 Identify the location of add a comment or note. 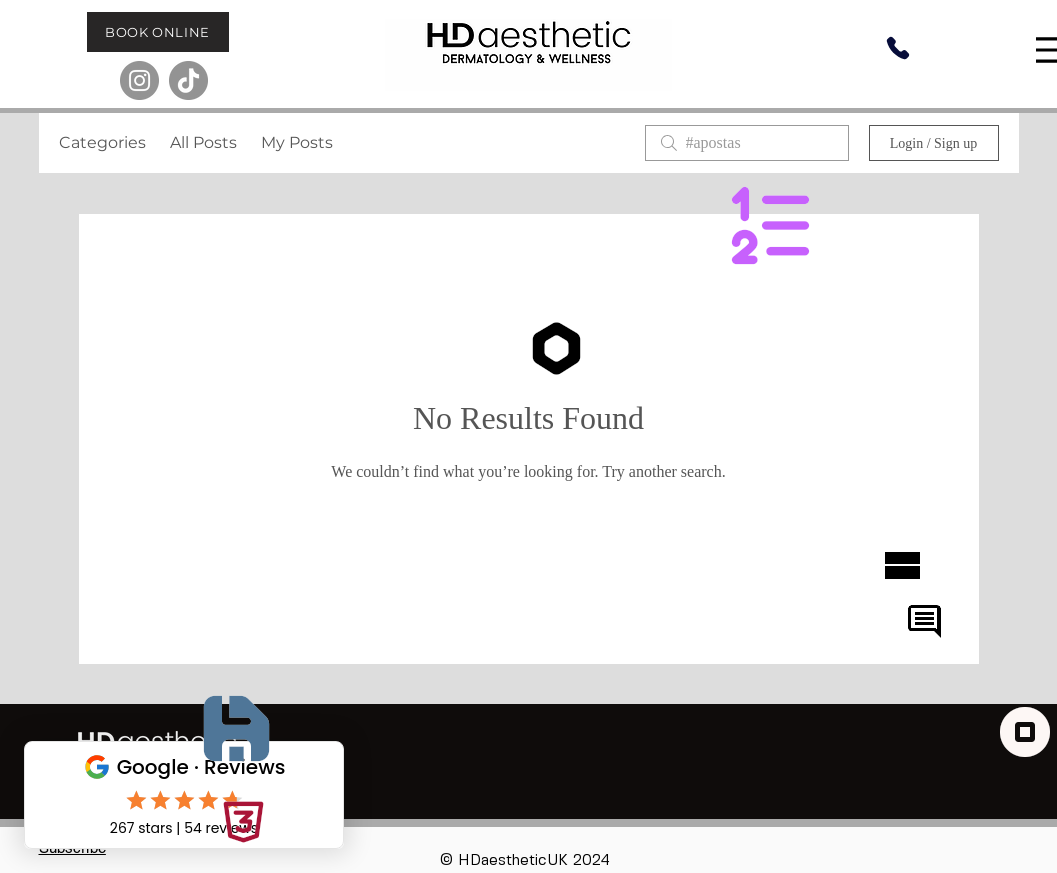
(924, 621).